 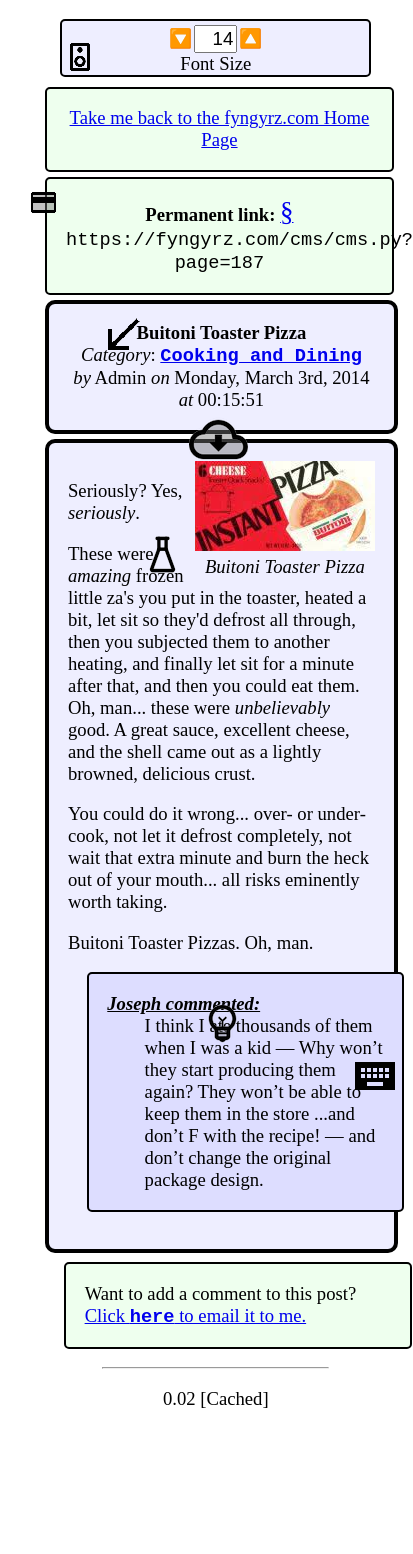 What do you see at coordinates (162, 554) in the screenshot?
I see `access science or laboratory features` at bounding box center [162, 554].